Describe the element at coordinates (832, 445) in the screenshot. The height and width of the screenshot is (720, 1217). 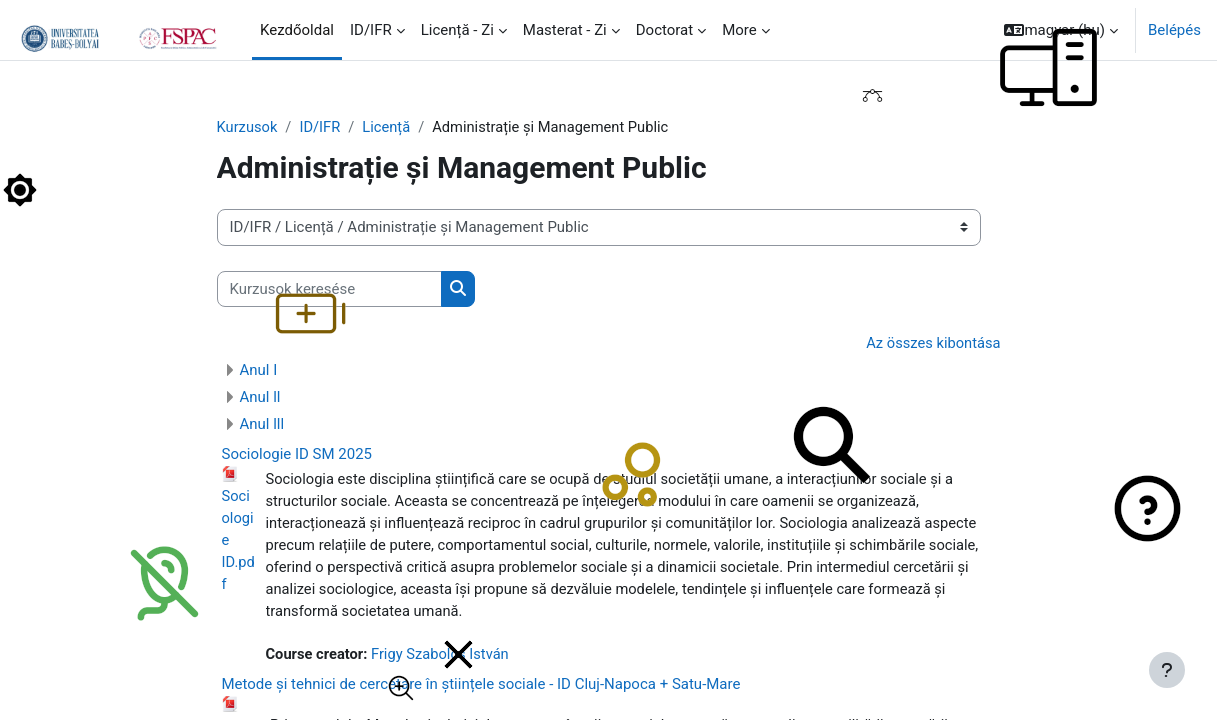
I see `search for content` at that location.